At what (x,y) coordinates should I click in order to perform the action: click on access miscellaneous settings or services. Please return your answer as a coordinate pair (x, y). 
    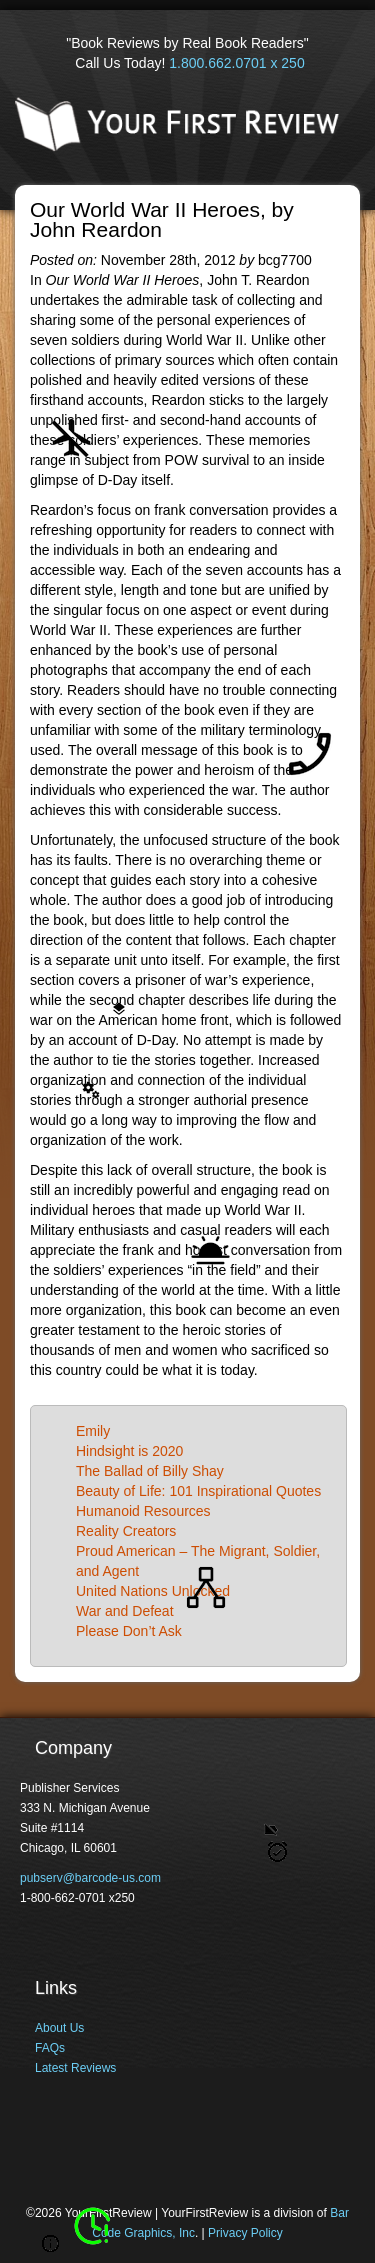
    Looking at the image, I should click on (91, 1090).